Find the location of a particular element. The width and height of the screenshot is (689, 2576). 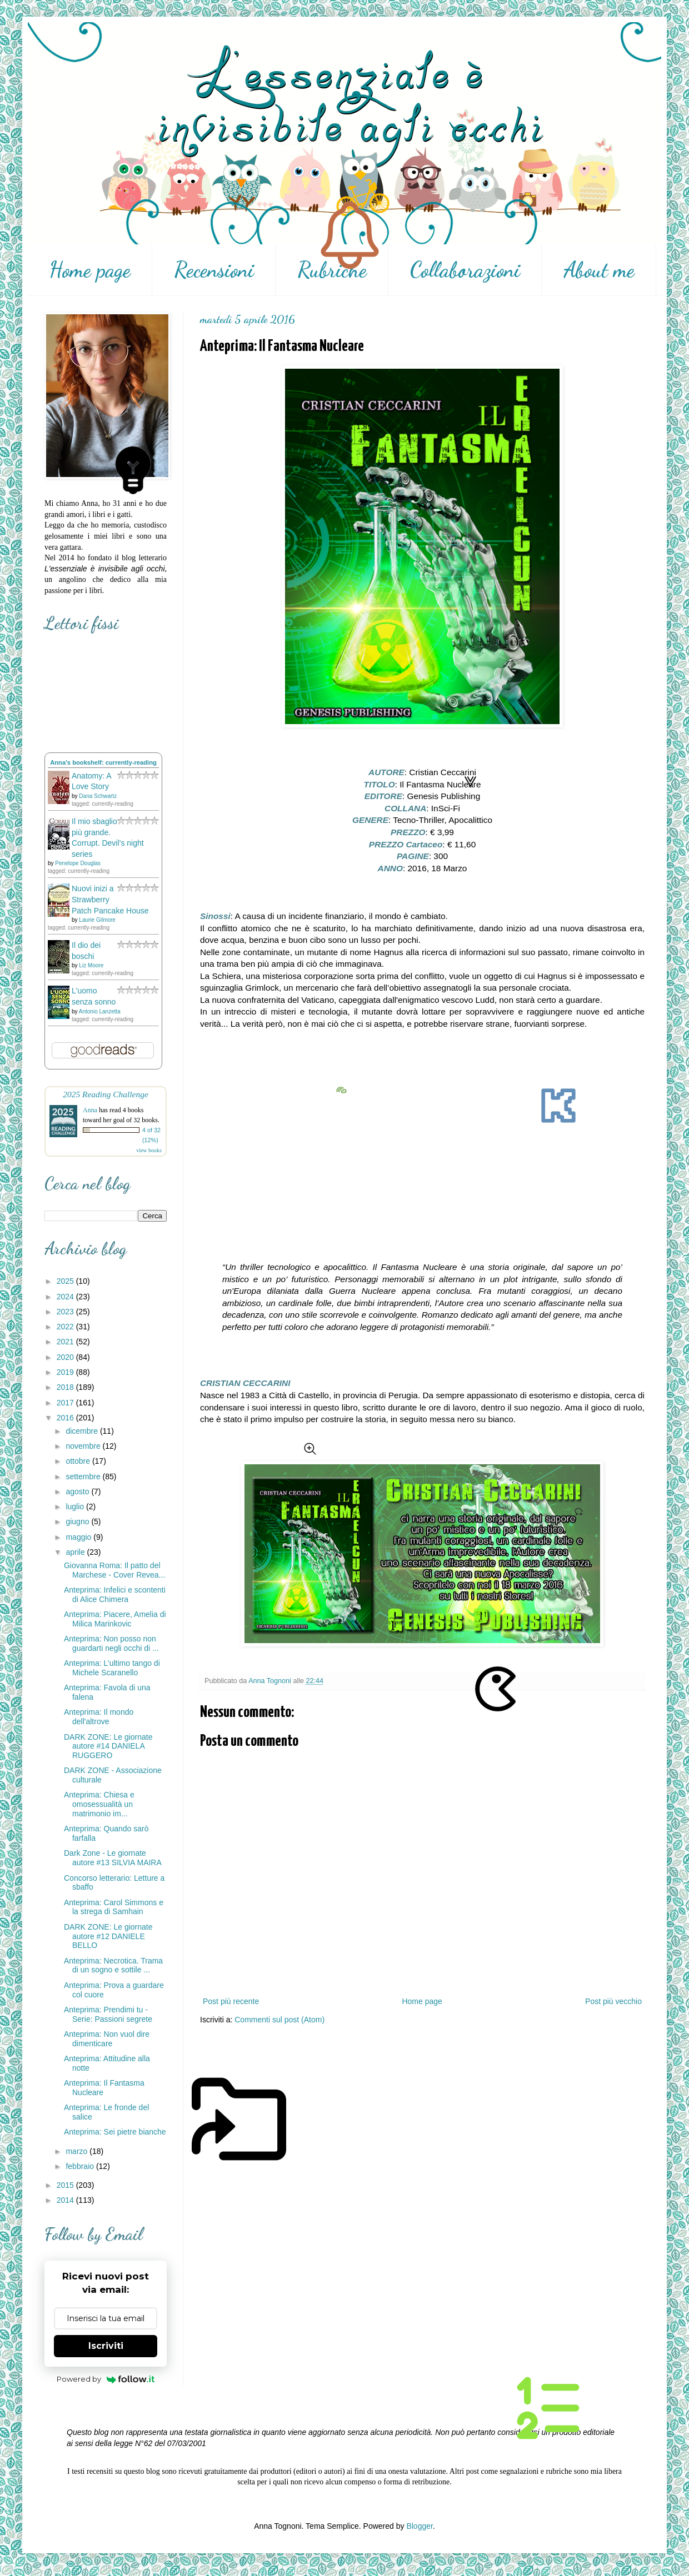

visit kick streaming platform is located at coordinates (558, 1106).